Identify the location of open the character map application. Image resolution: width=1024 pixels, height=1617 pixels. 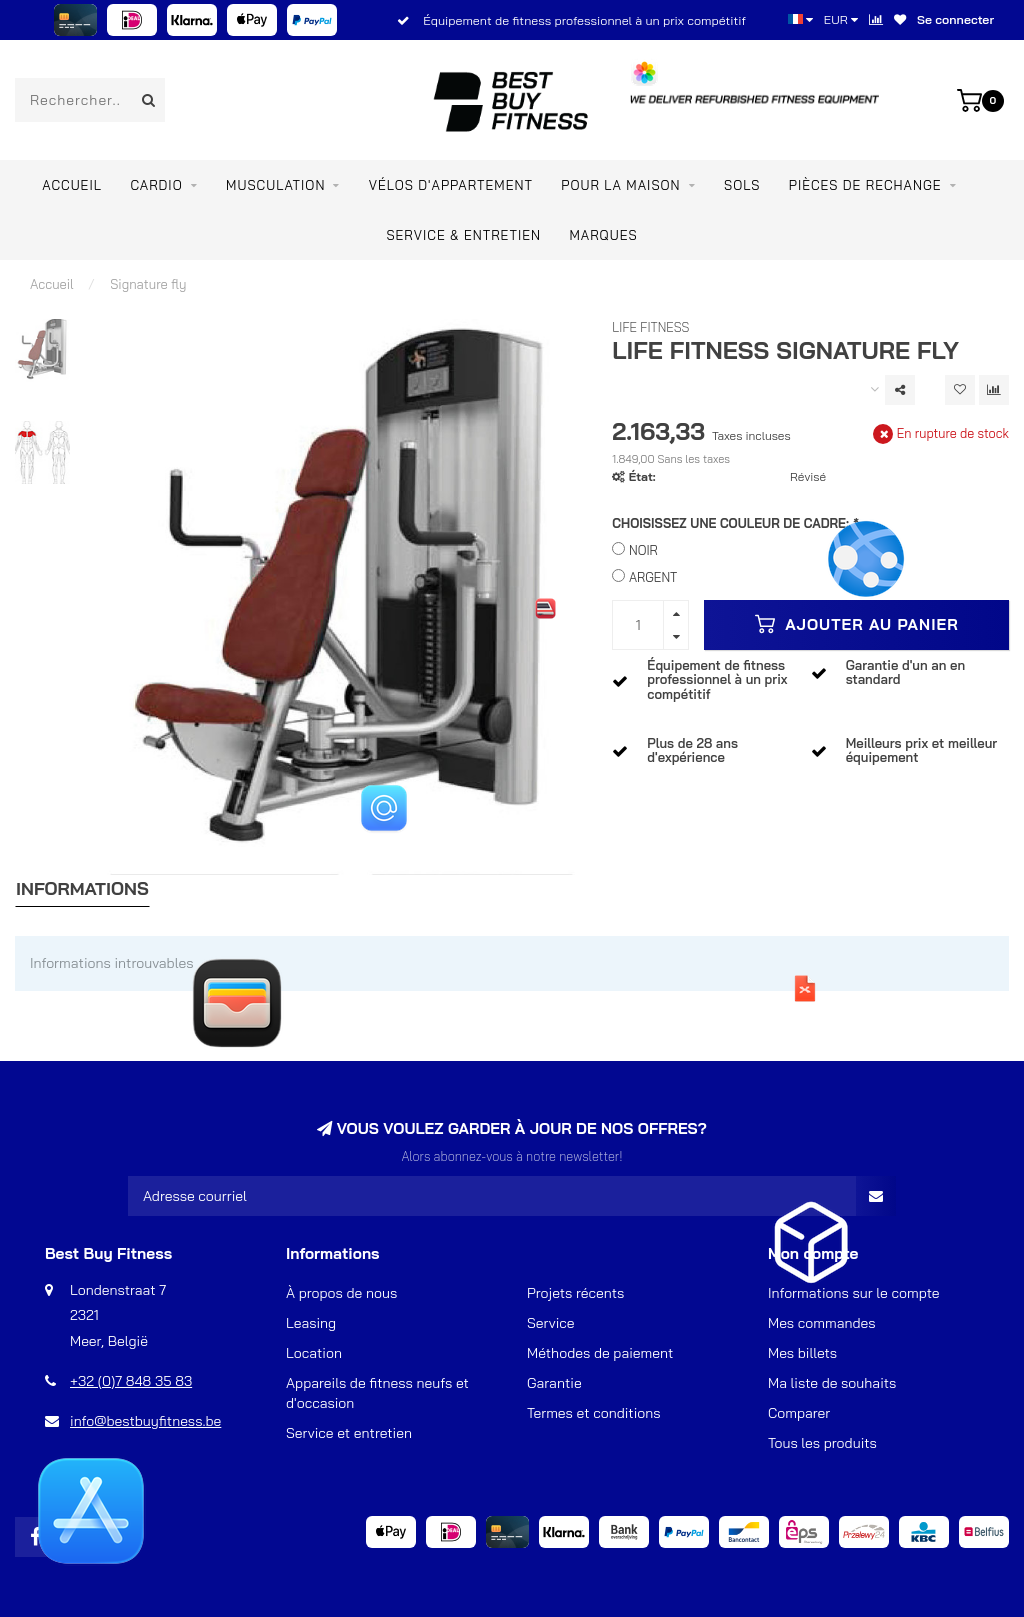
(384, 808).